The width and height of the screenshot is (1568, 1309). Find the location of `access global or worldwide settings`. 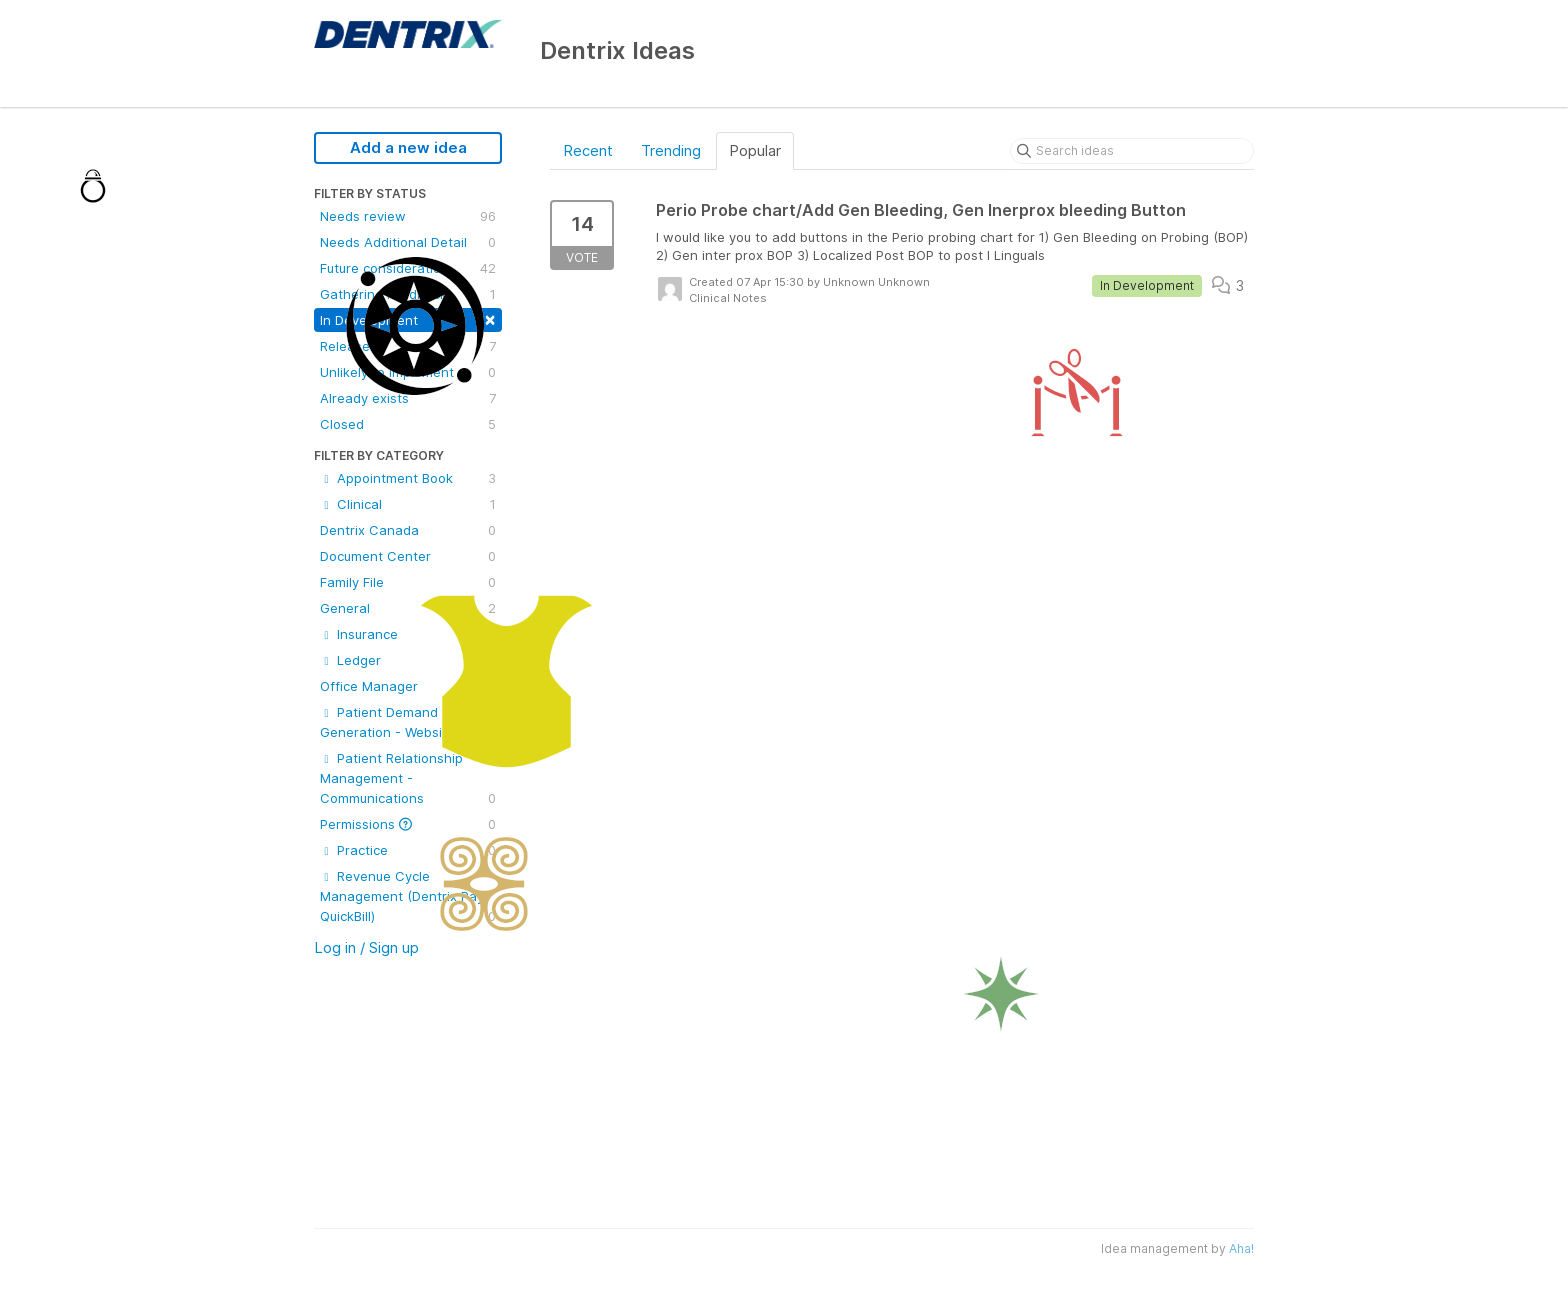

access global or worldwide settings is located at coordinates (93, 186).